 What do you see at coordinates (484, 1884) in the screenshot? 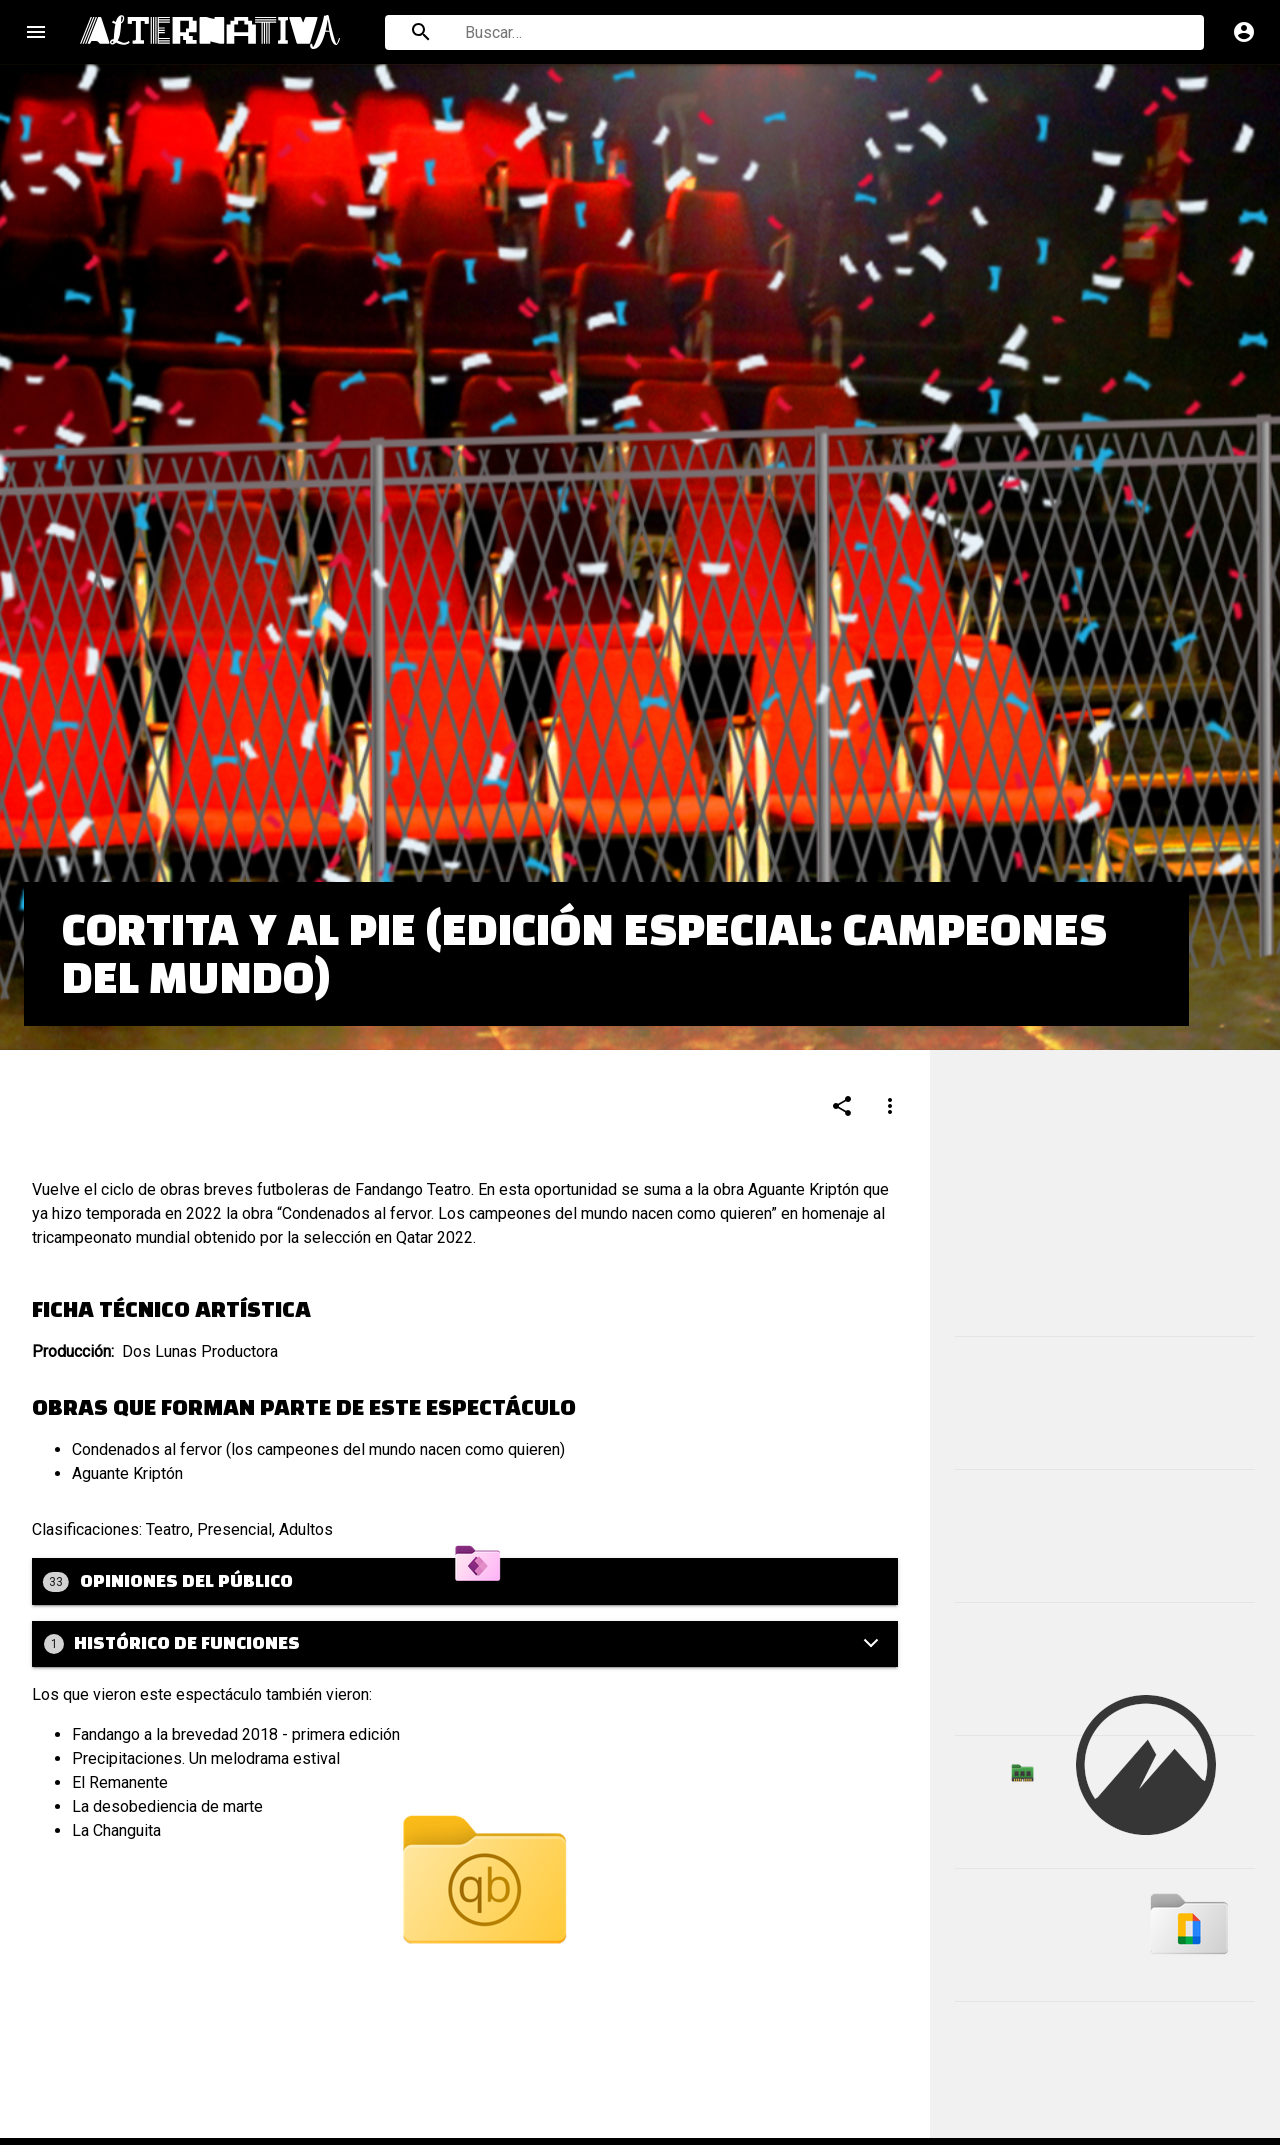
I see `open qbittorrent downloads folder` at bounding box center [484, 1884].